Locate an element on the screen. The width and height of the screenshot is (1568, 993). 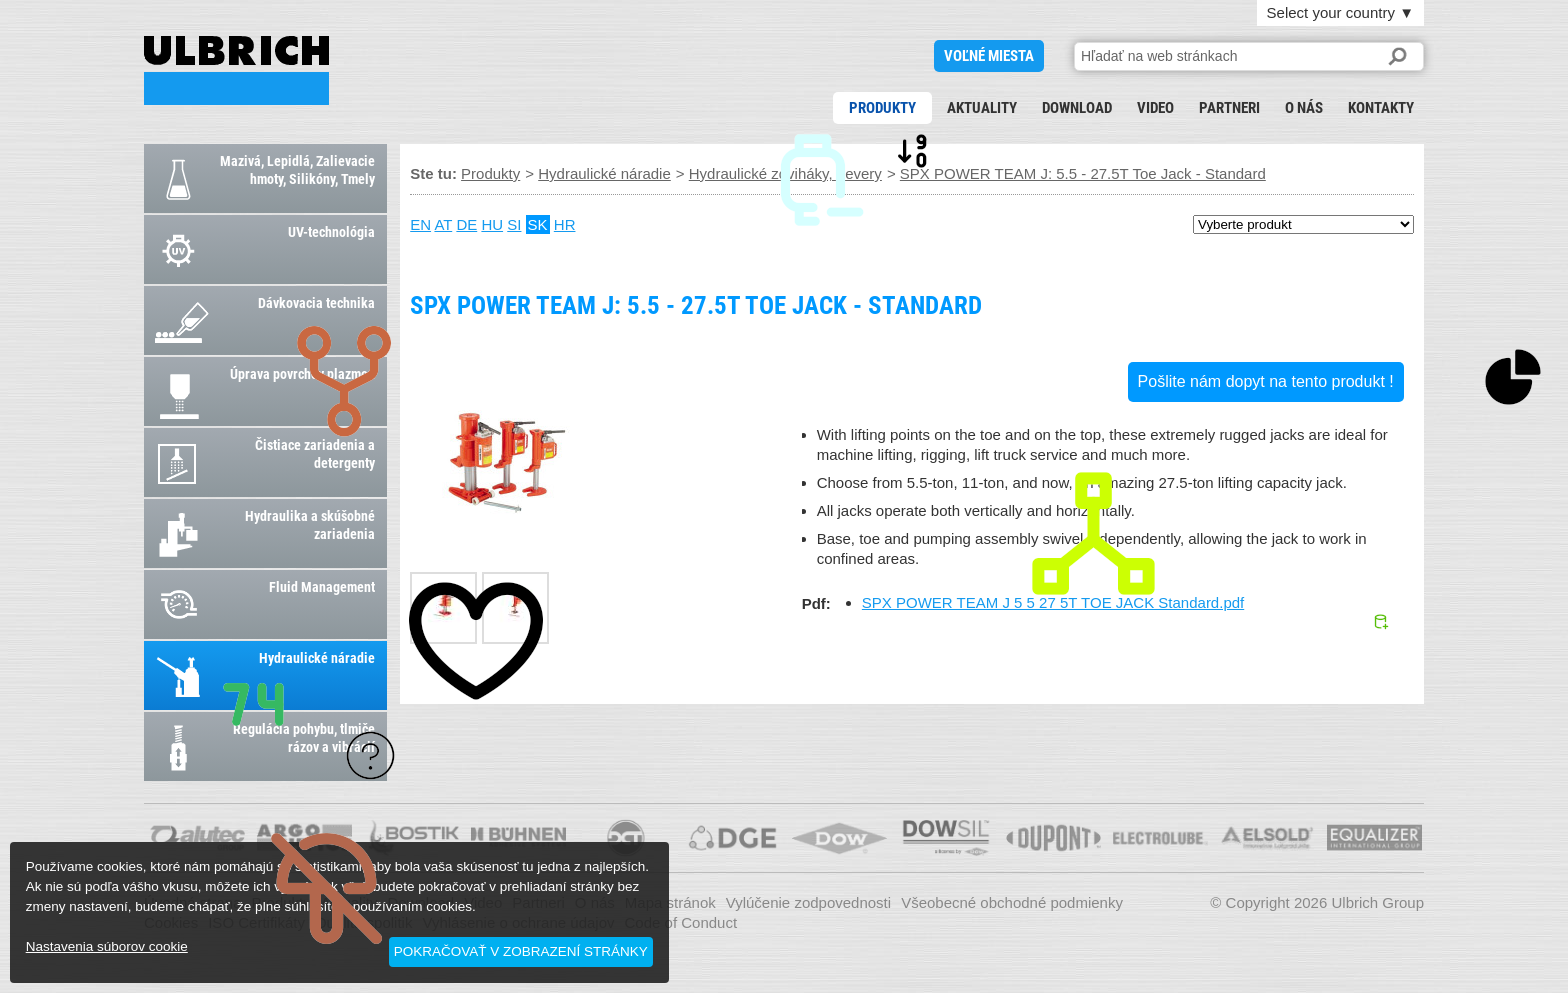
displays the number 74 as a label or count indicator is located at coordinates (253, 704).